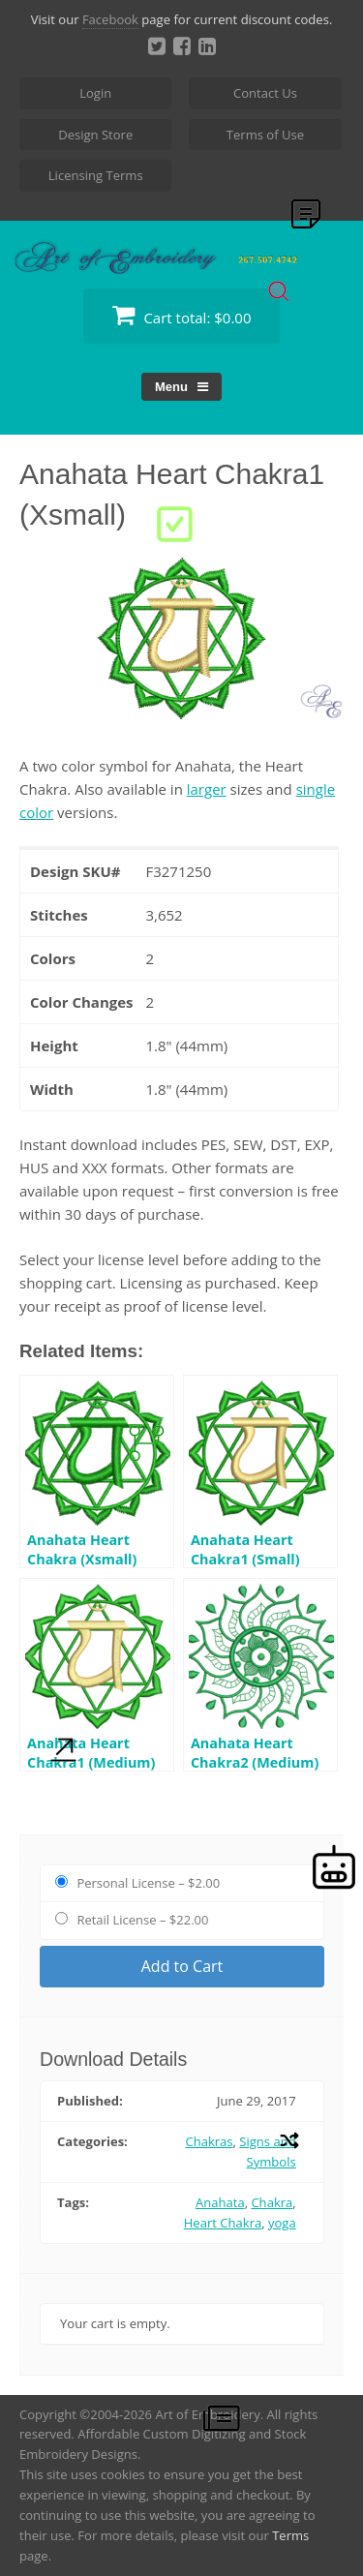 The height and width of the screenshot is (2576, 363). Describe the element at coordinates (289, 2140) in the screenshot. I see `shuffle playlist or queue` at that location.